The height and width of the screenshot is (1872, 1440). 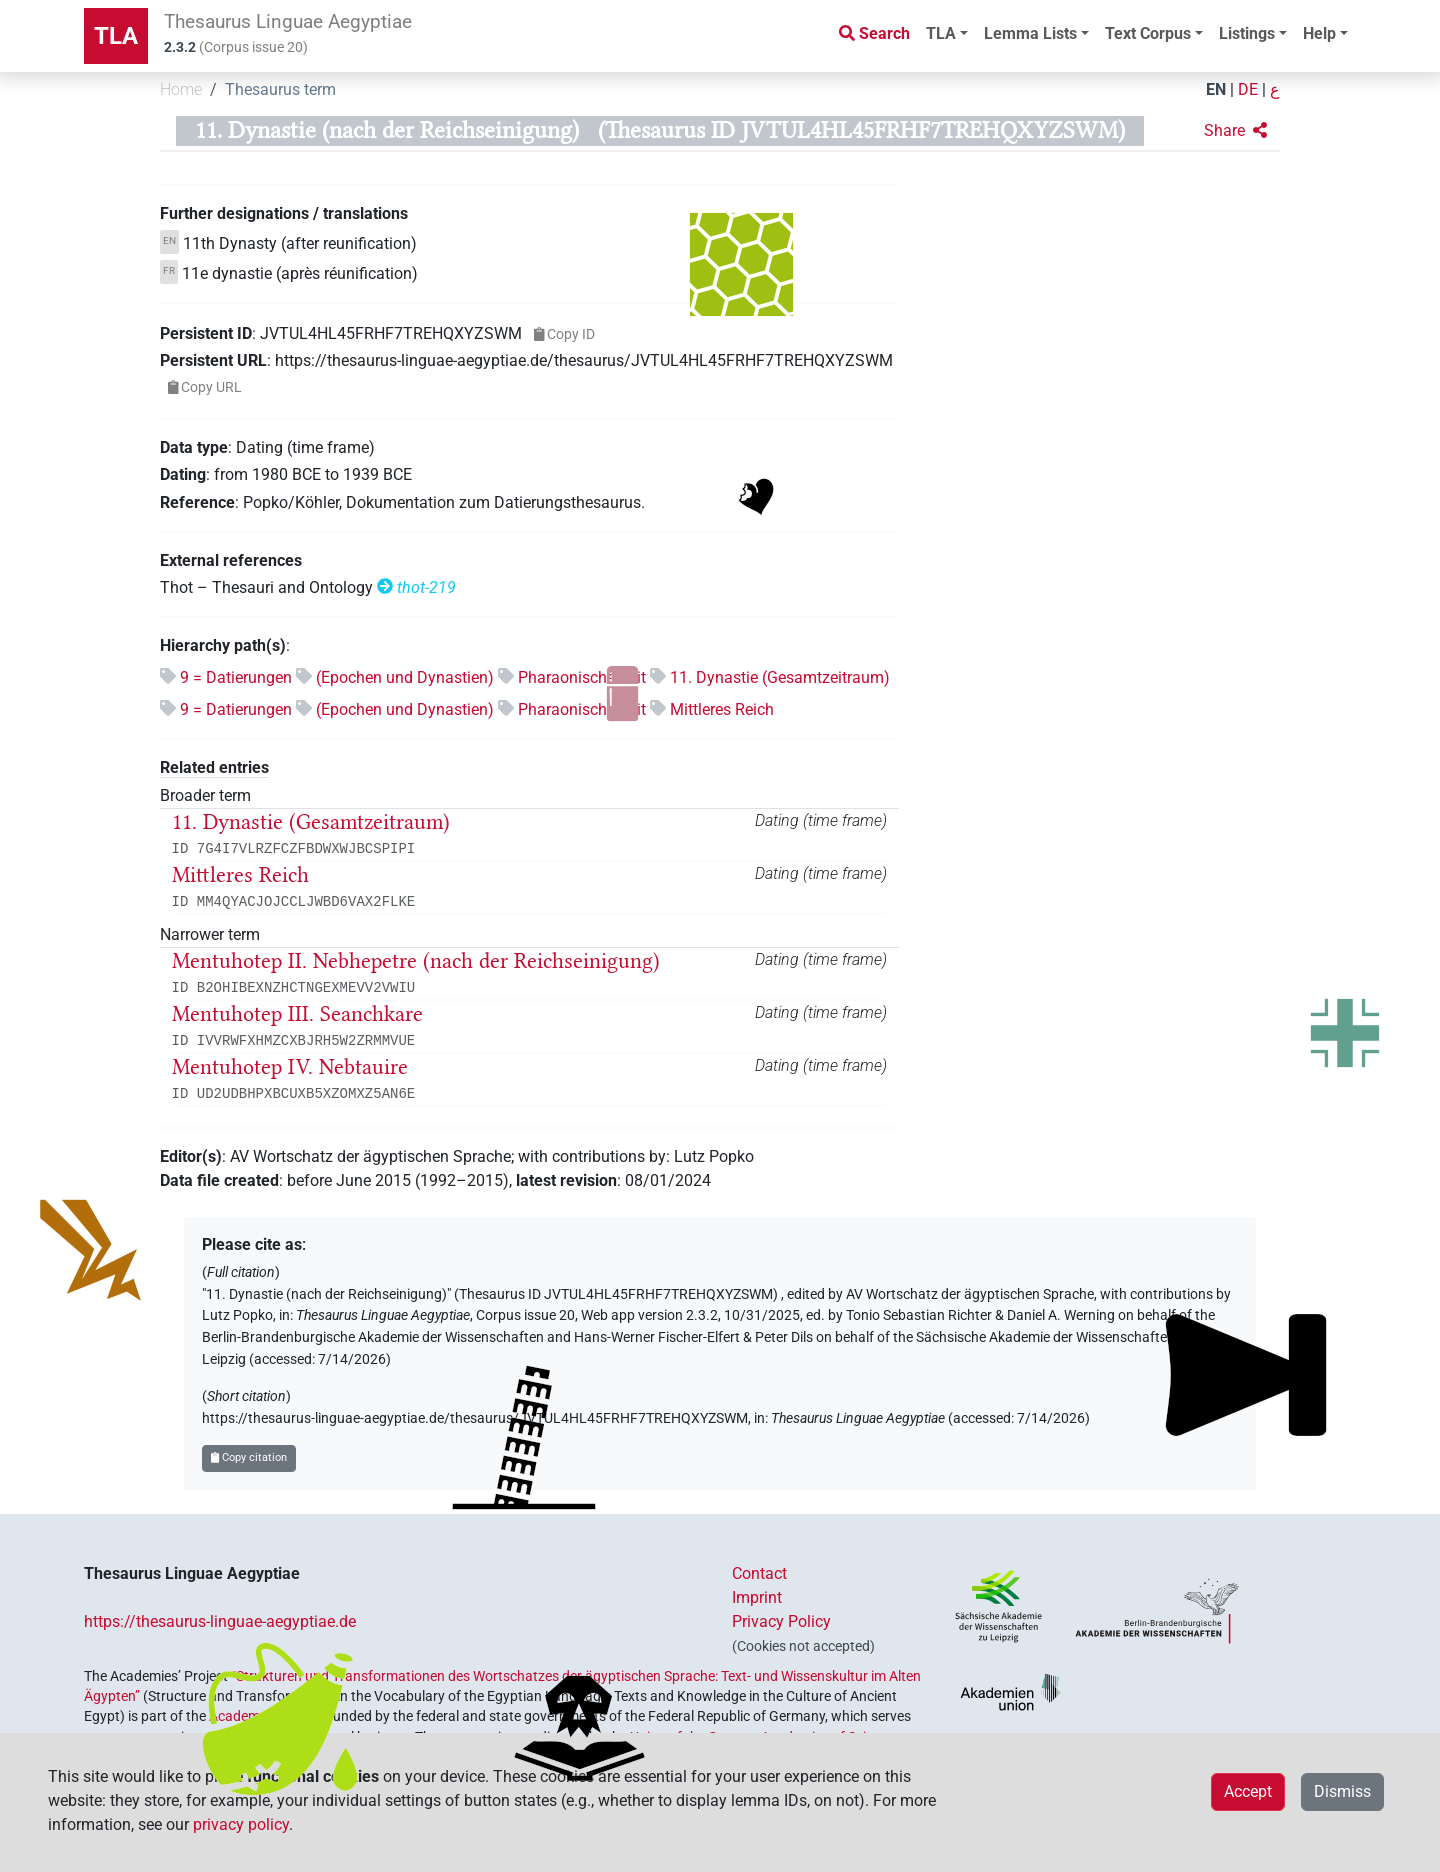 I want to click on view death note or cursed book item in game inventory, so click(x=579, y=1732).